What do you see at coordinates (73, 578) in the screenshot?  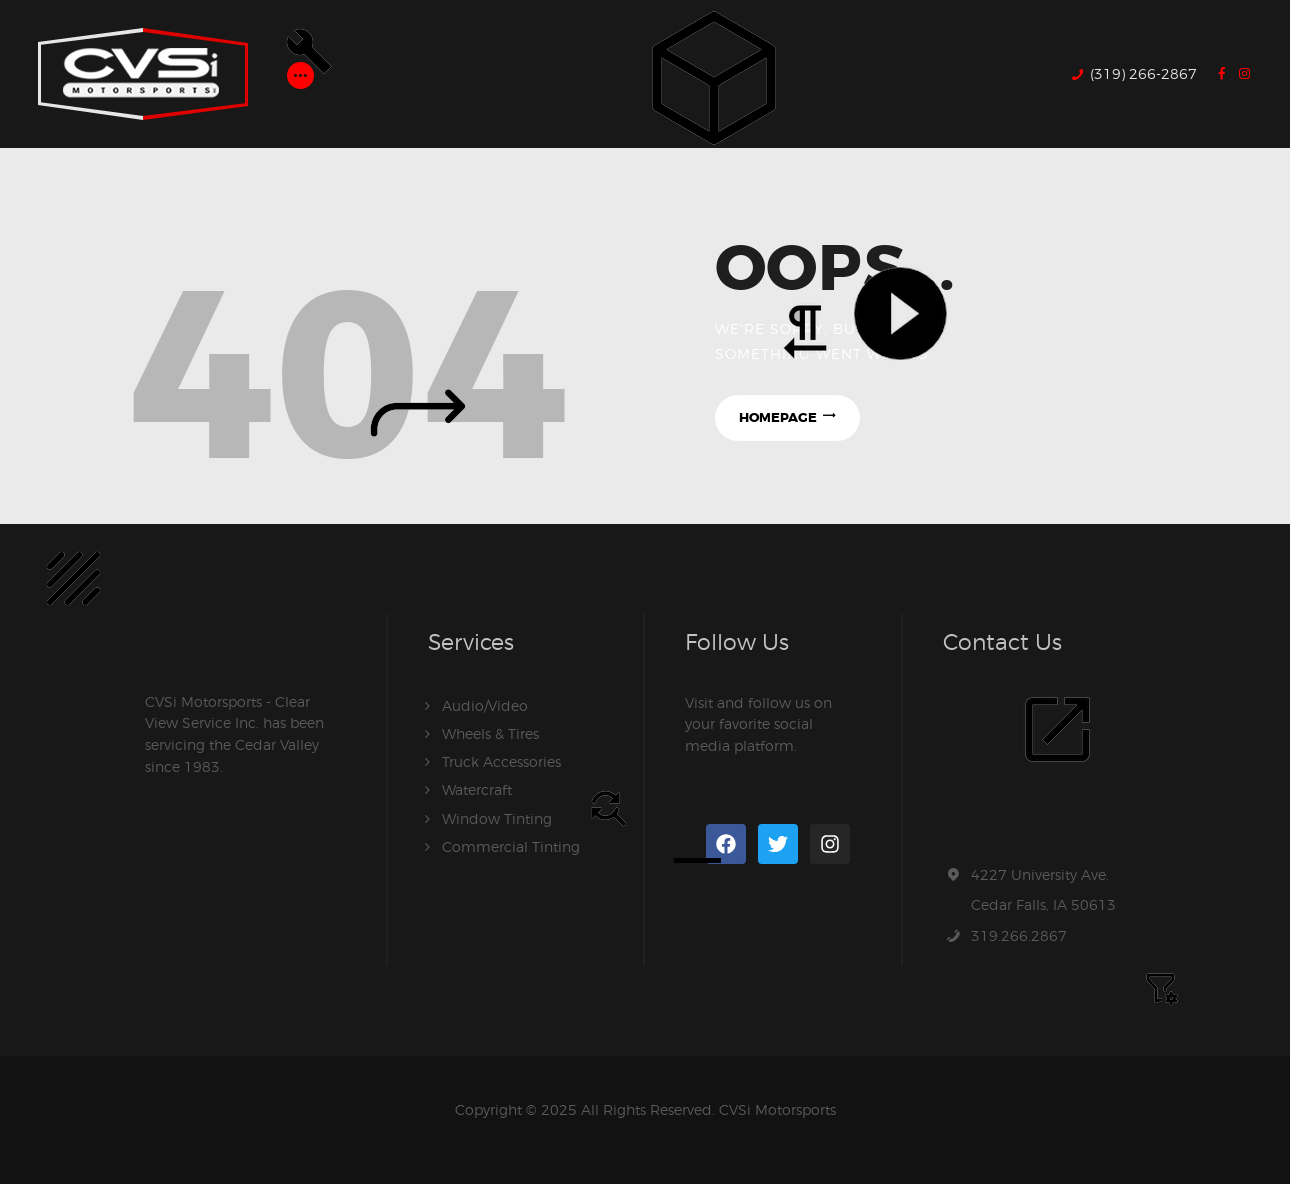 I see `change background style or pattern` at bounding box center [73, 578].